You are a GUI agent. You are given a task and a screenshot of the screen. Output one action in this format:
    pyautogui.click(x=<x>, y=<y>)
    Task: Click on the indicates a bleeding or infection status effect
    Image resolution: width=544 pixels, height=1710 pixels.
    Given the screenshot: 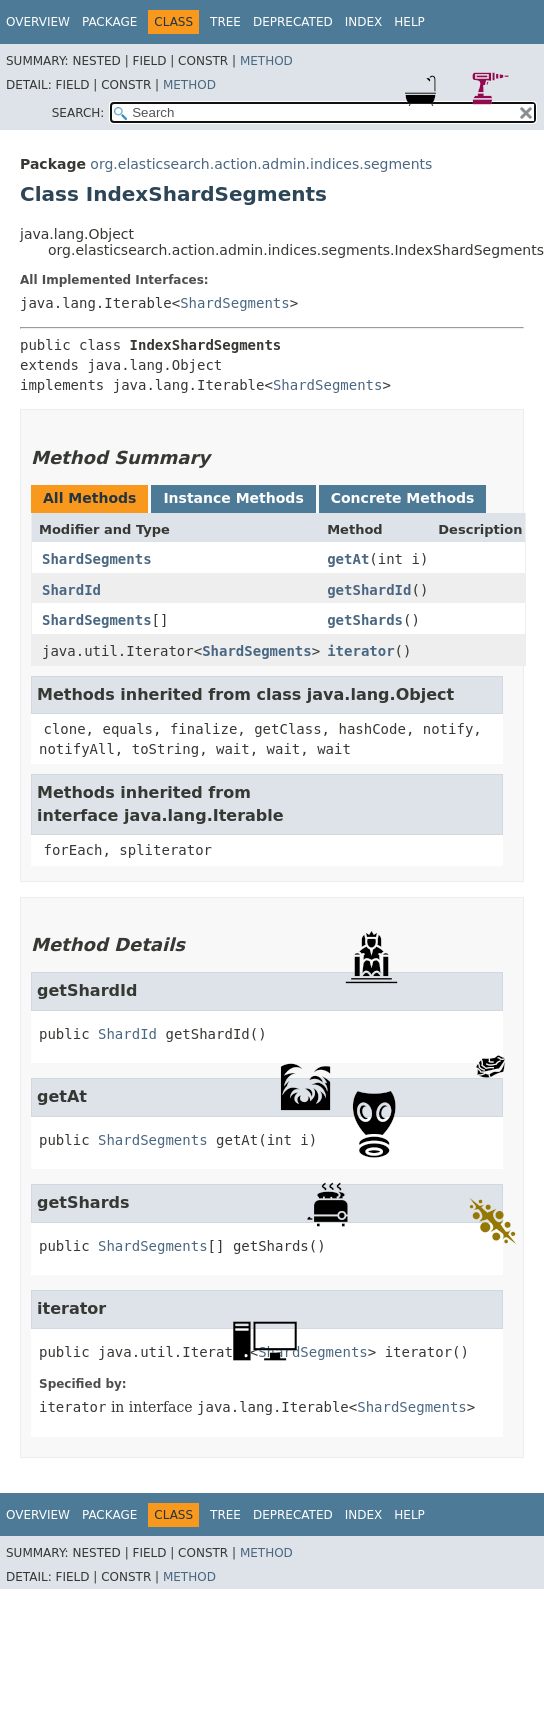 What is the action you would take?
    pyautogui.click(x=492, y=1220)
    